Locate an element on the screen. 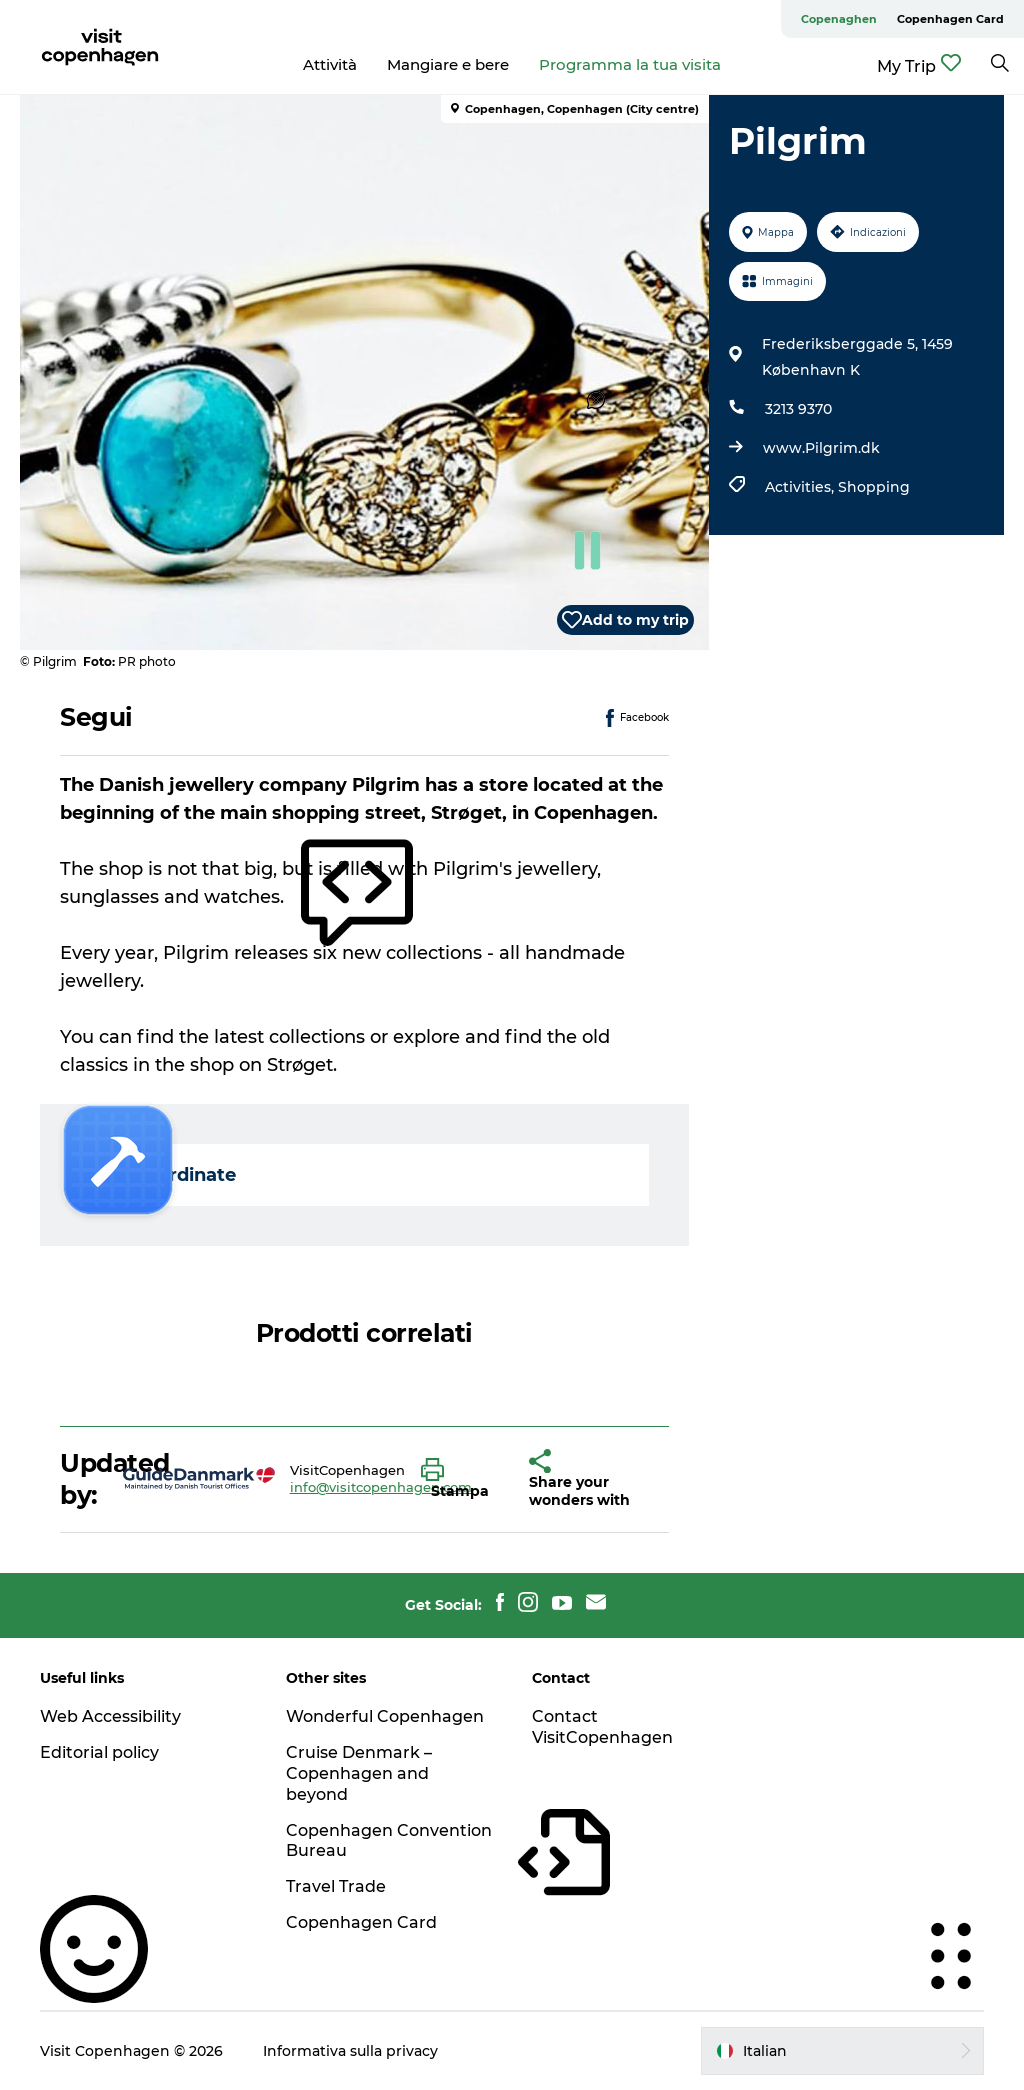  open developer tools or IDE is located at coordinates (118, 1160).